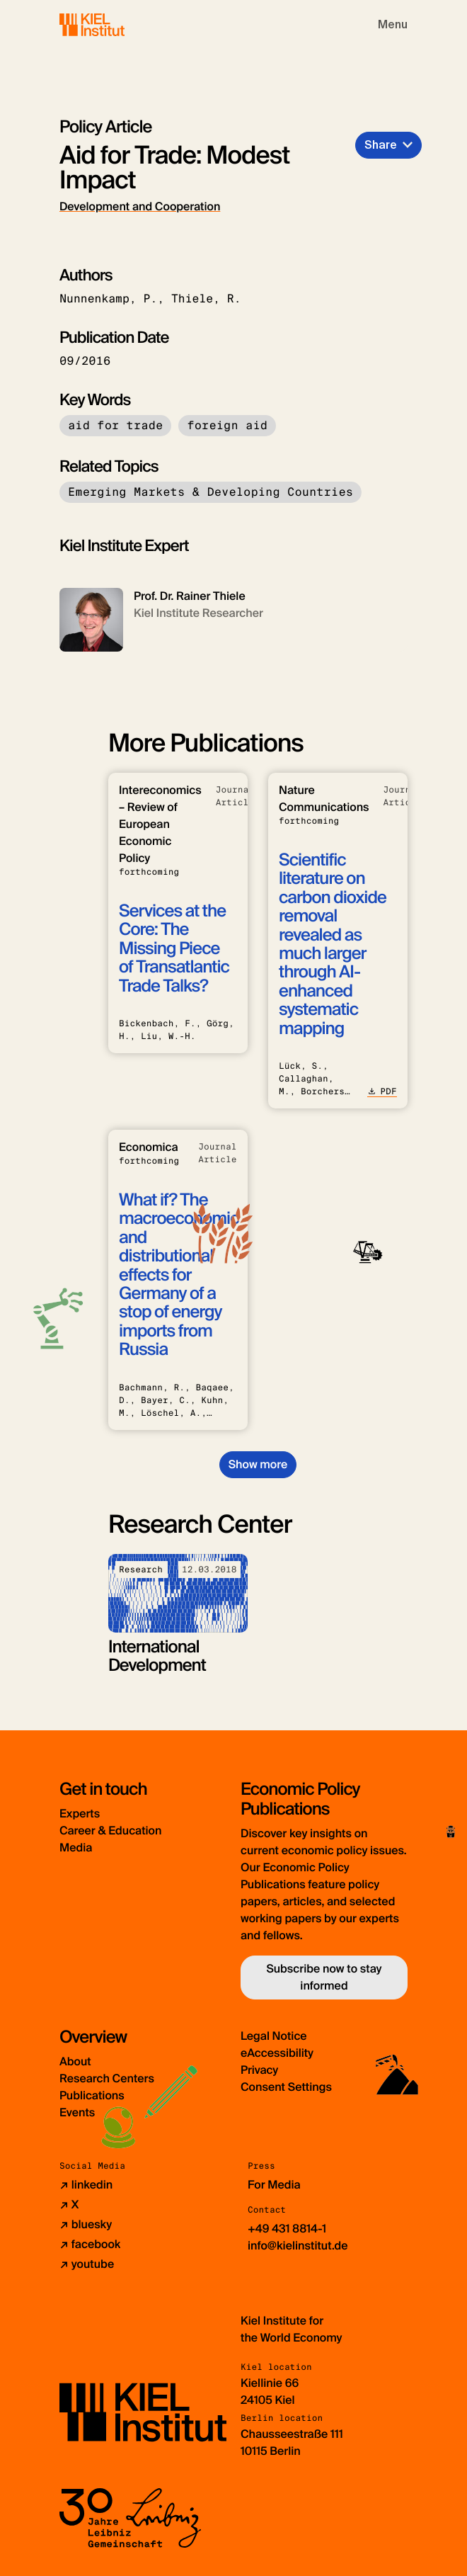 The image size is (467, 2576). What do you see at coordinates (118, 2127) in the screenshot?
I see `view predictions or fortune features` at bounding box center [118, 2127].